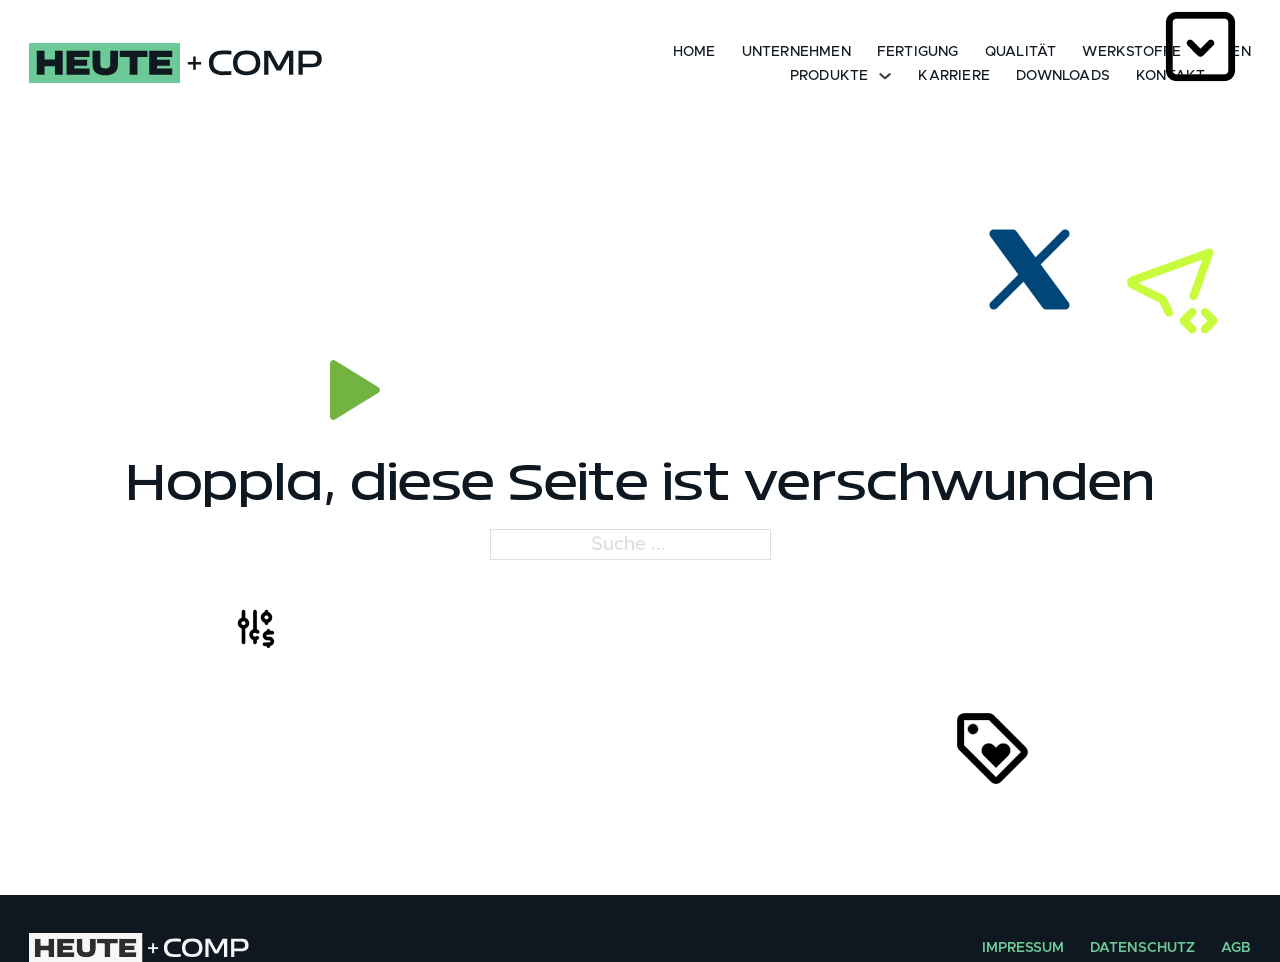 The height and width of the screenshot is (962, 1280). Describe the element at coordinates (1029, 269) in the screenshot. I see `share to X (formerly Twitter)` at that location.